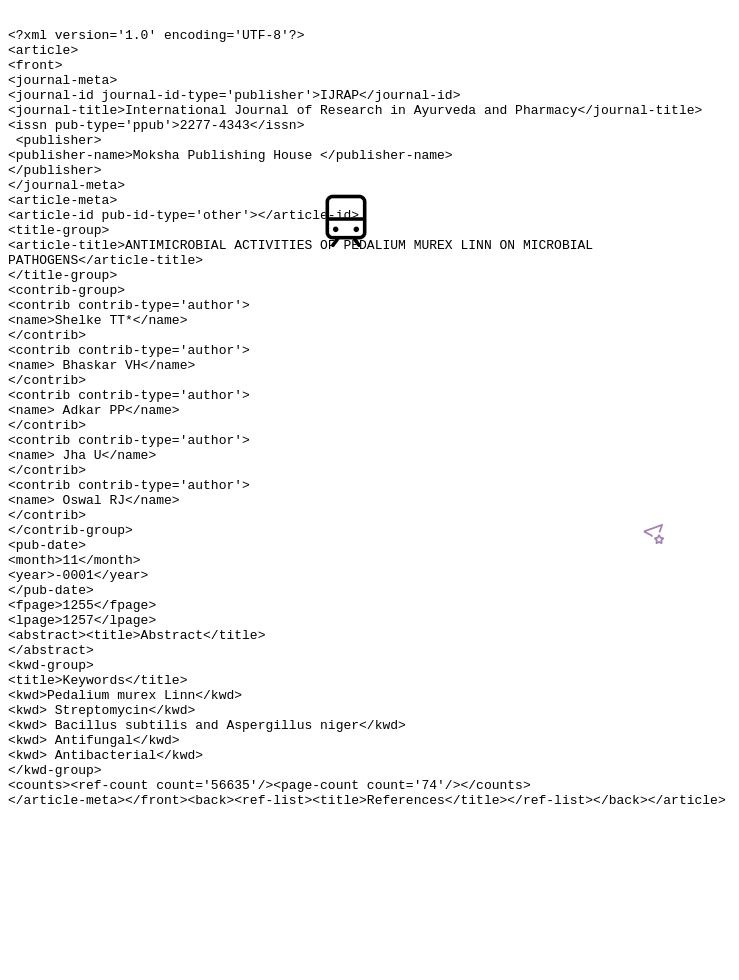 This screenshot has width=739, height=980. I want to click on access train schedules or rail services, so click(346, 219).